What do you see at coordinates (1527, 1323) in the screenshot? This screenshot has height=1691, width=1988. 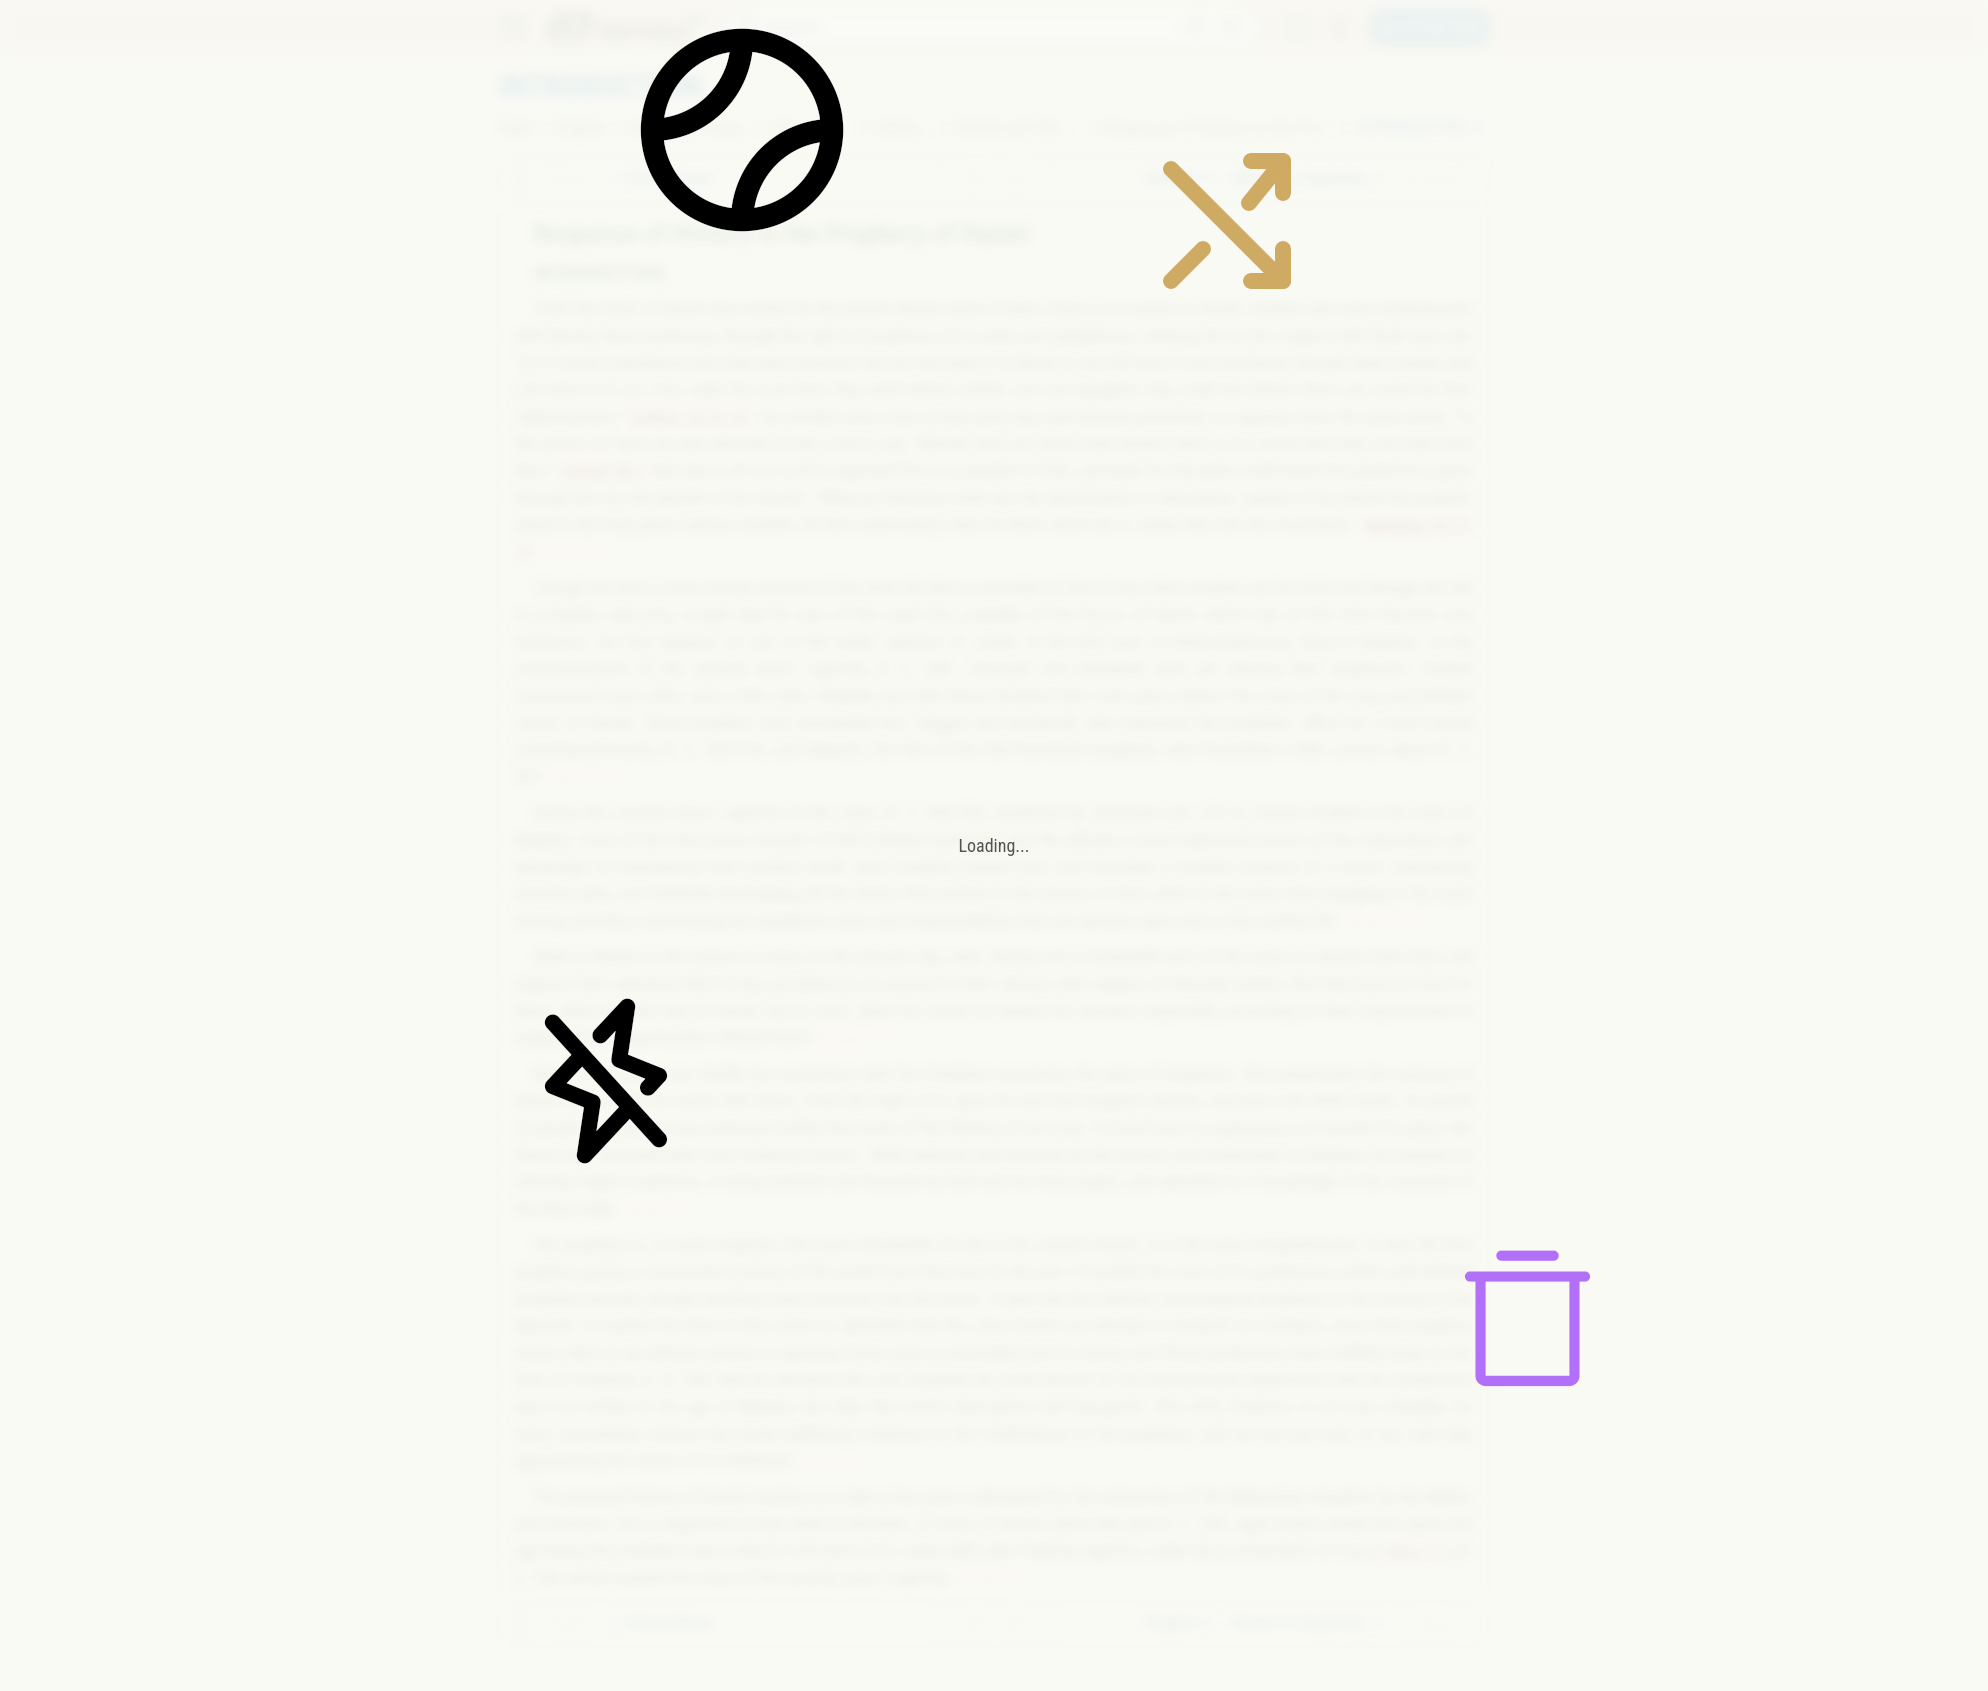 I see `delete an item` at bounding box center [1527, 1323].